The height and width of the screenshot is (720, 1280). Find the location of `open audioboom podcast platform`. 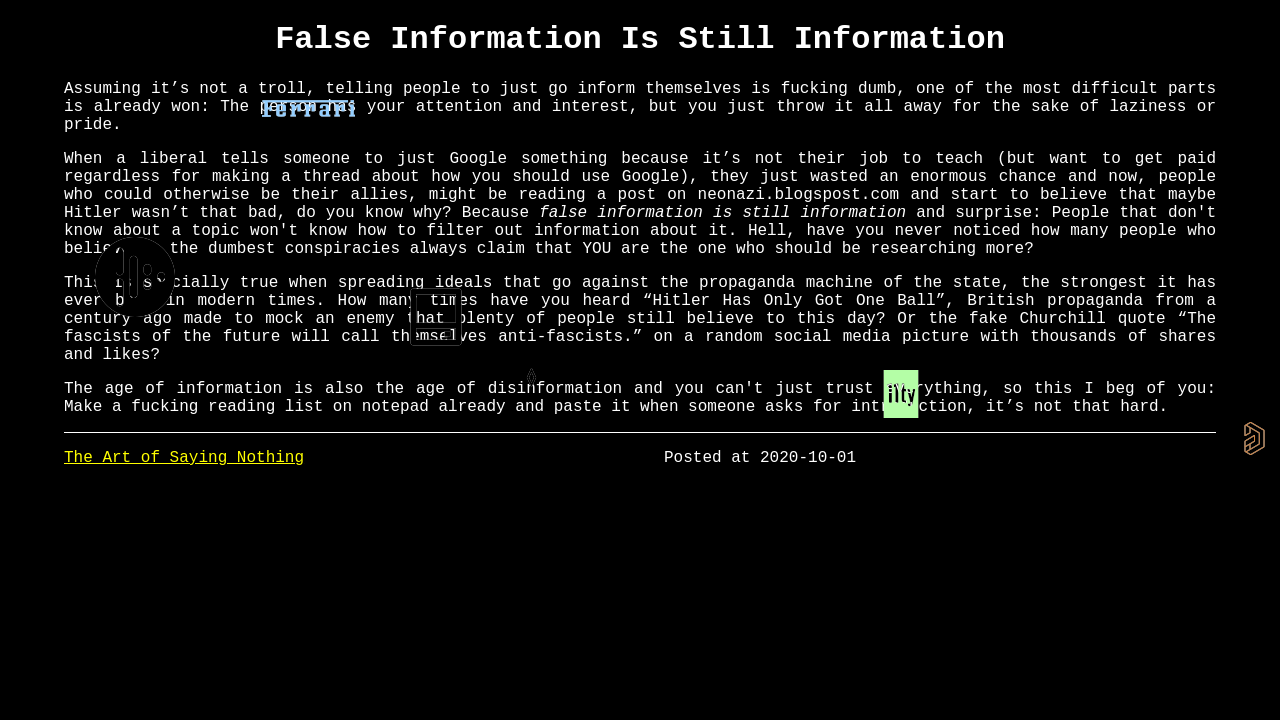

open audioboom podcast platform is located at coordinates (135, 277).